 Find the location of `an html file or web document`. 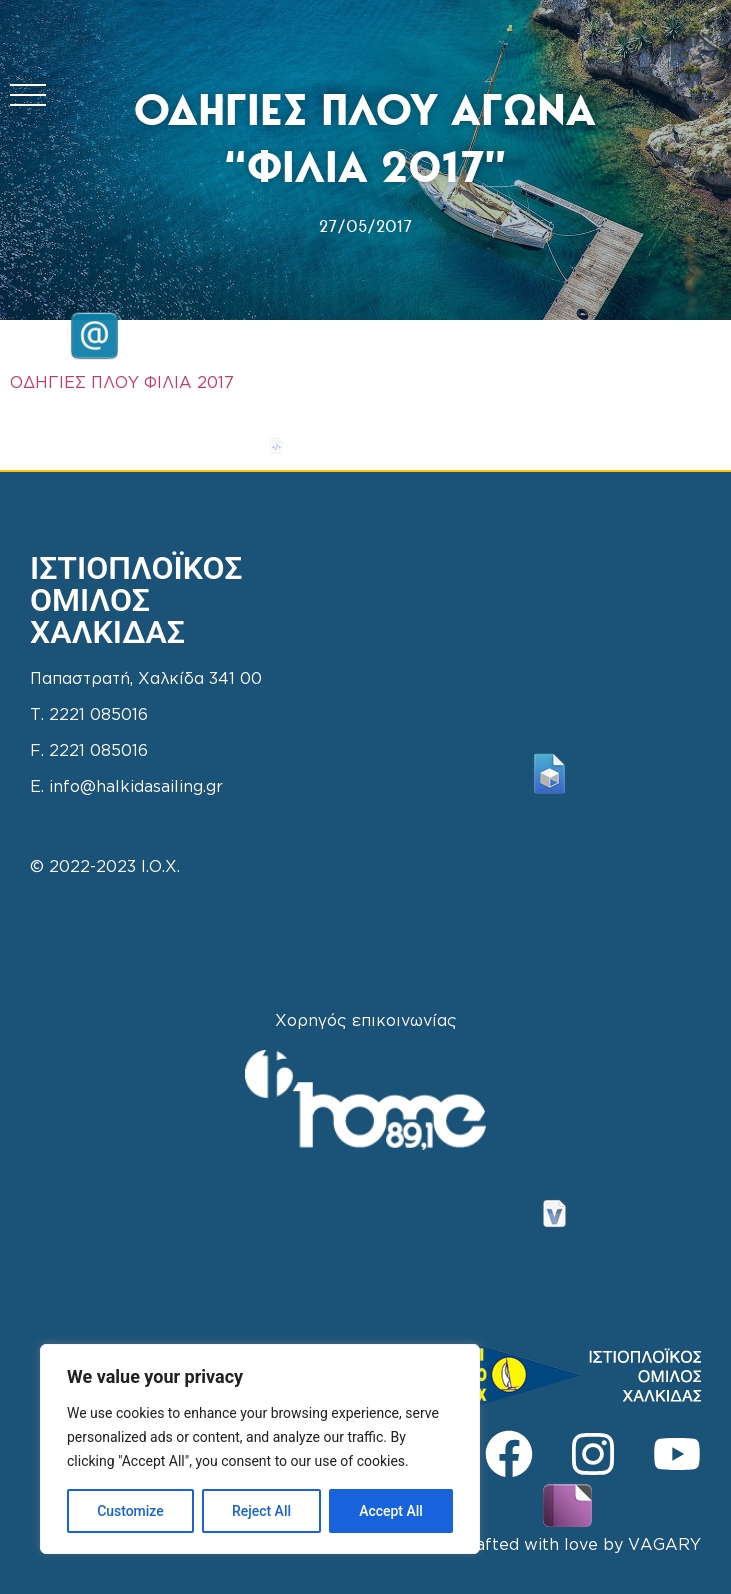

an html file or web document is located at coordinates (276, 445).